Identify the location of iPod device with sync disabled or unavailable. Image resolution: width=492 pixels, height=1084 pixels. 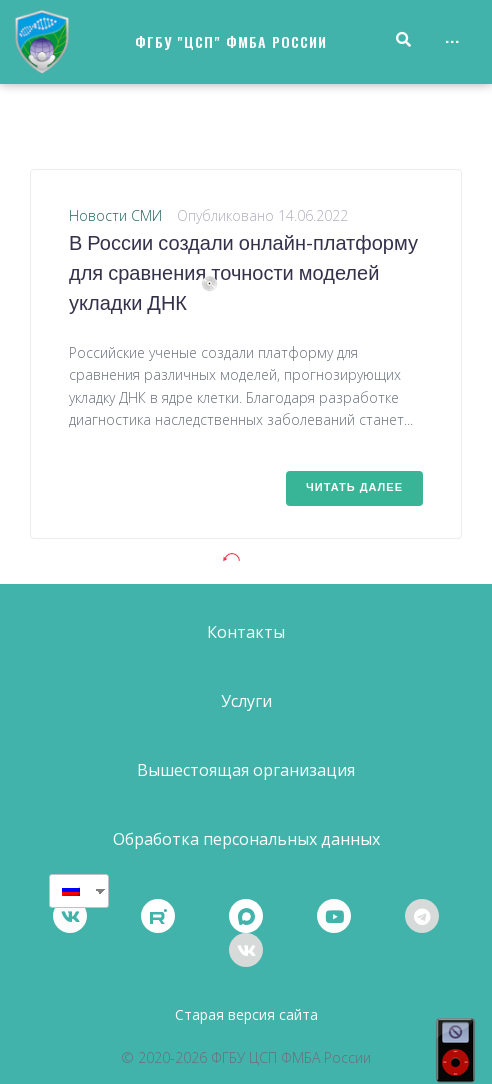
(455, 1050).